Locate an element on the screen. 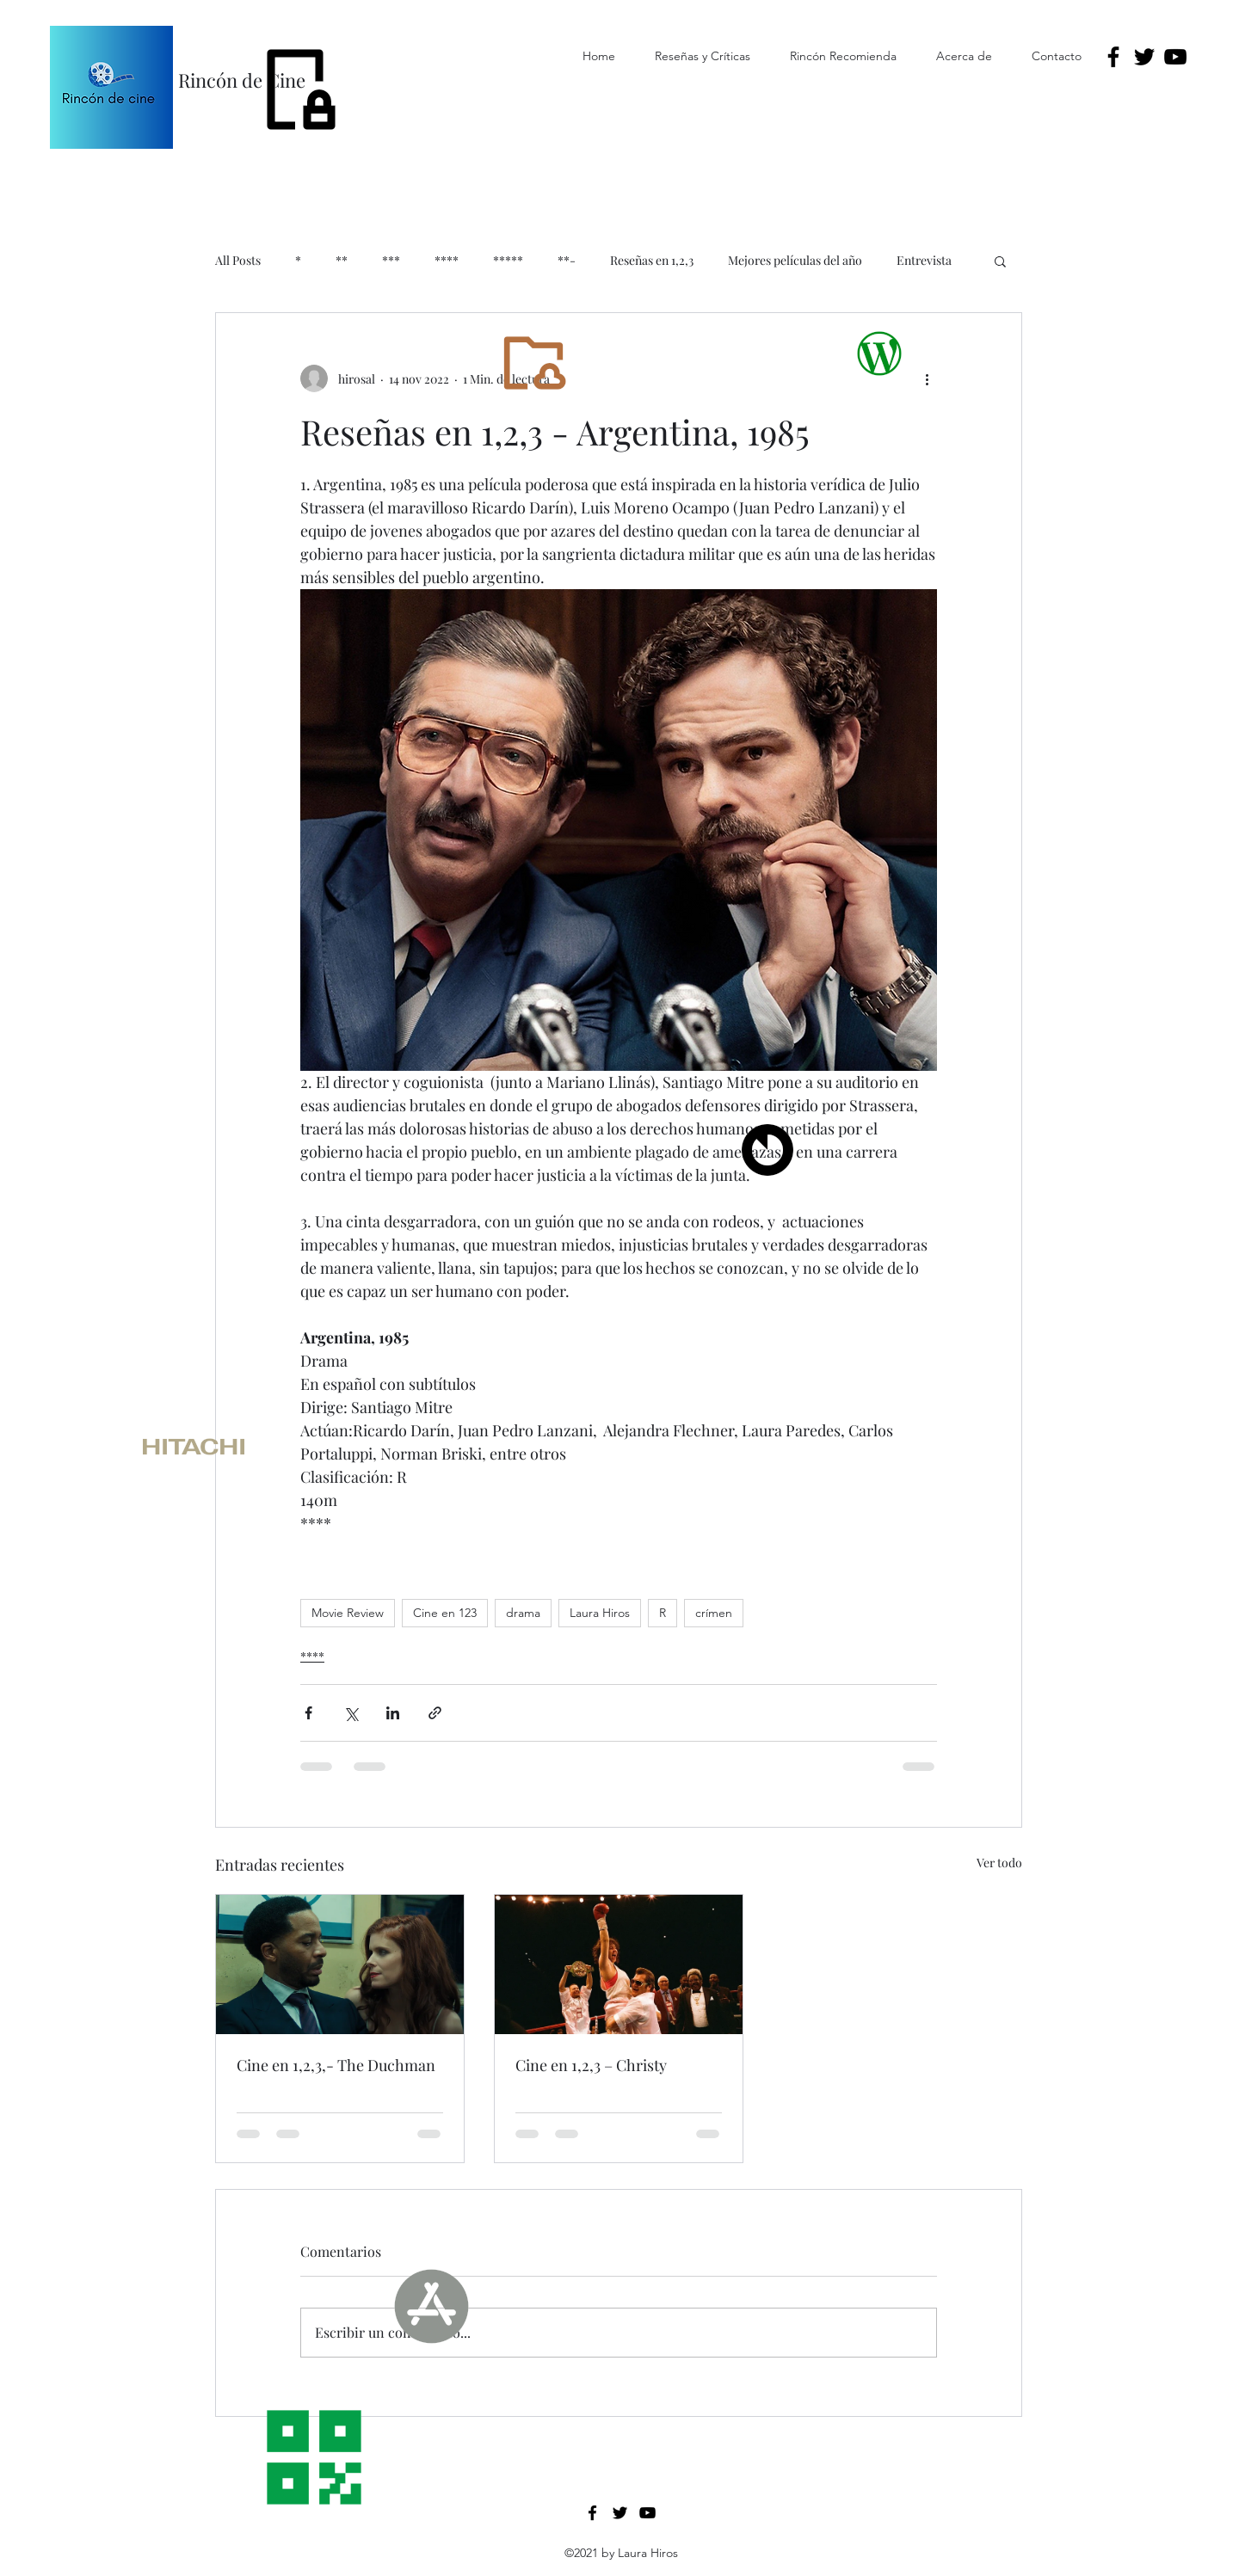 The width and height of the screenshot is (1239, 2576). wordpress logo is located at coordinates (879, 354).